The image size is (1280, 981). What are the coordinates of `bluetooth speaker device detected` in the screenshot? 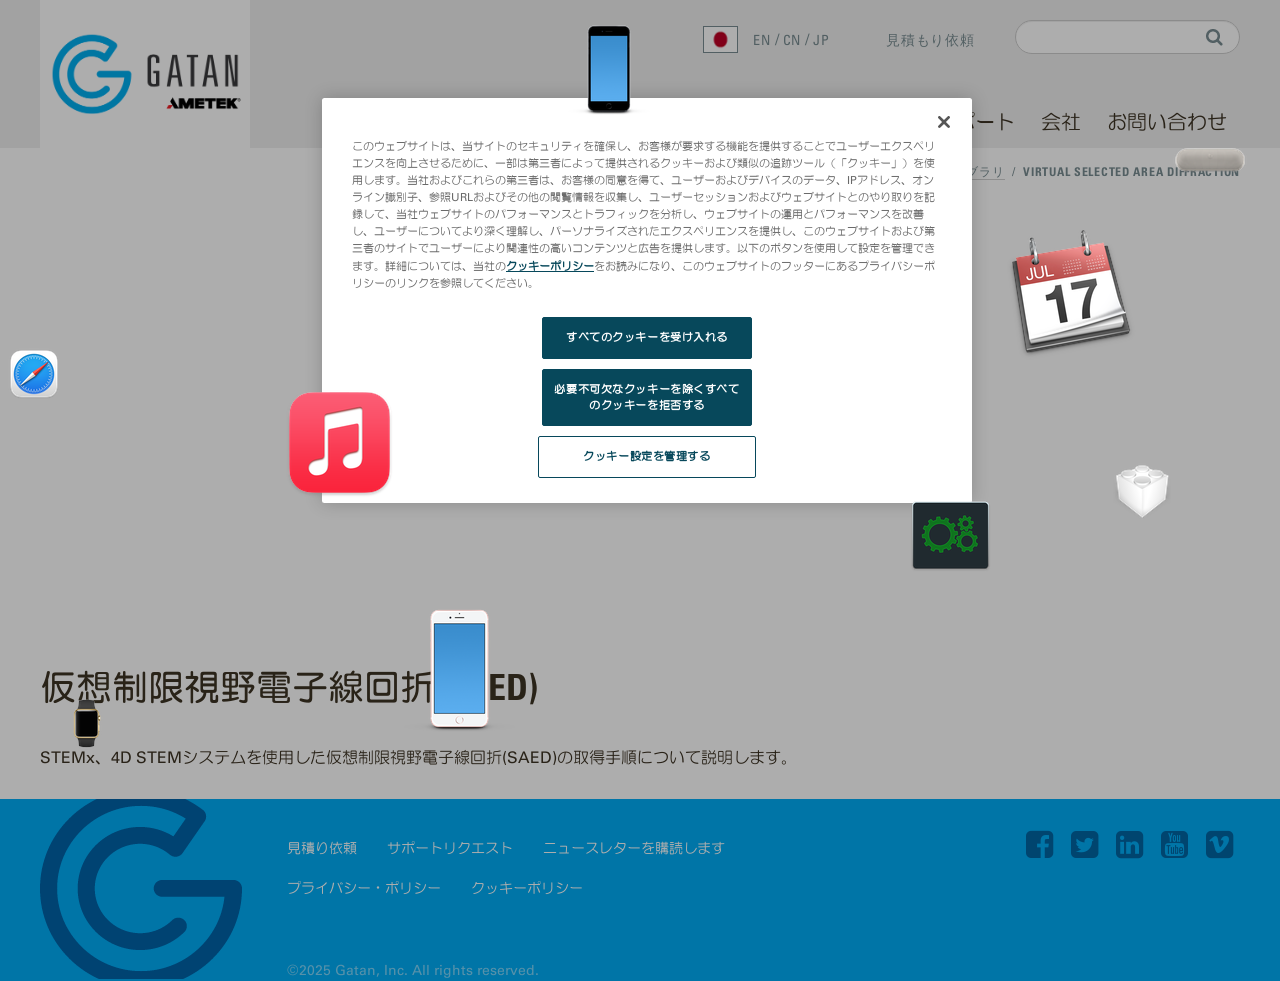 It's located at (1210, 160).